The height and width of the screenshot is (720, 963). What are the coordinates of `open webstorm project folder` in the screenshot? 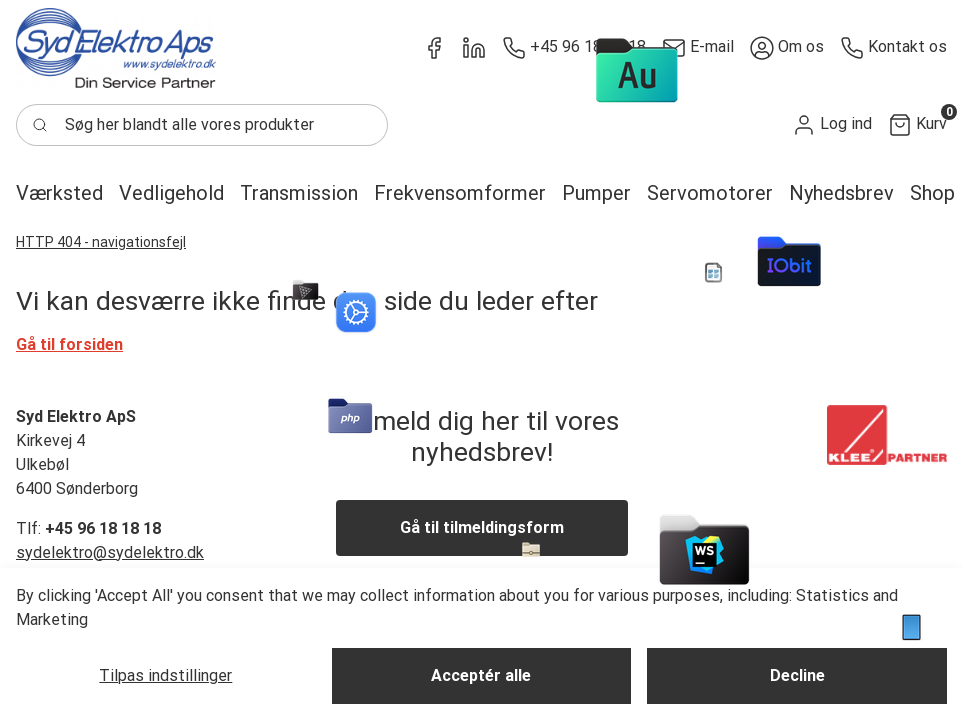 It's located at (704, 552).